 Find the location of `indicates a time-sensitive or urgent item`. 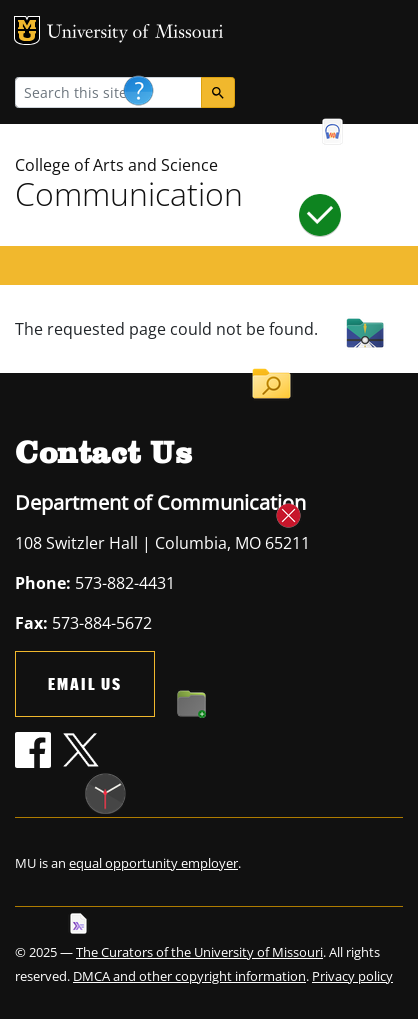

indicates a time-sensitive or urgent item is located at coordinates (105, 793).